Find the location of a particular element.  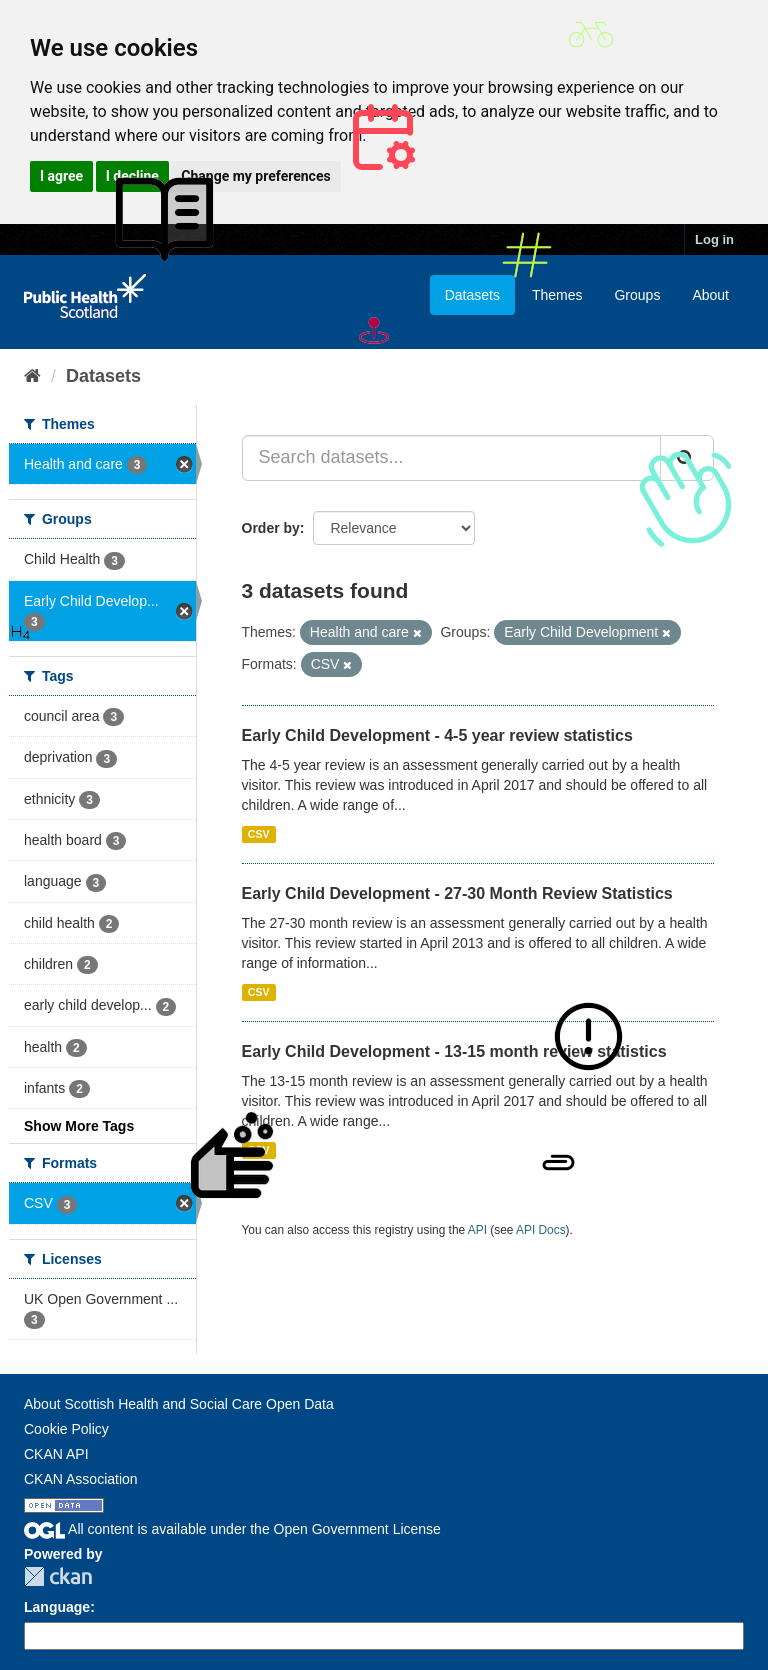

view or browse hashtags is located at coordinates (527, 255).